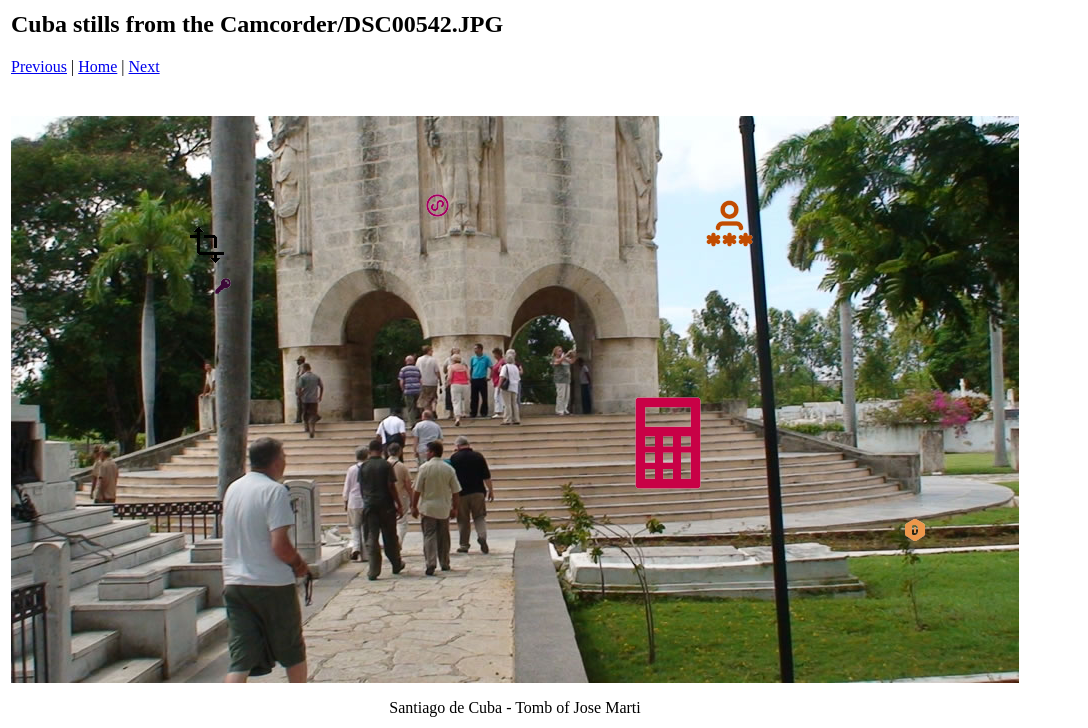 The height and width of the screenshot is (728, 1088). I want to click on open the calculator app, so click(668, 443).